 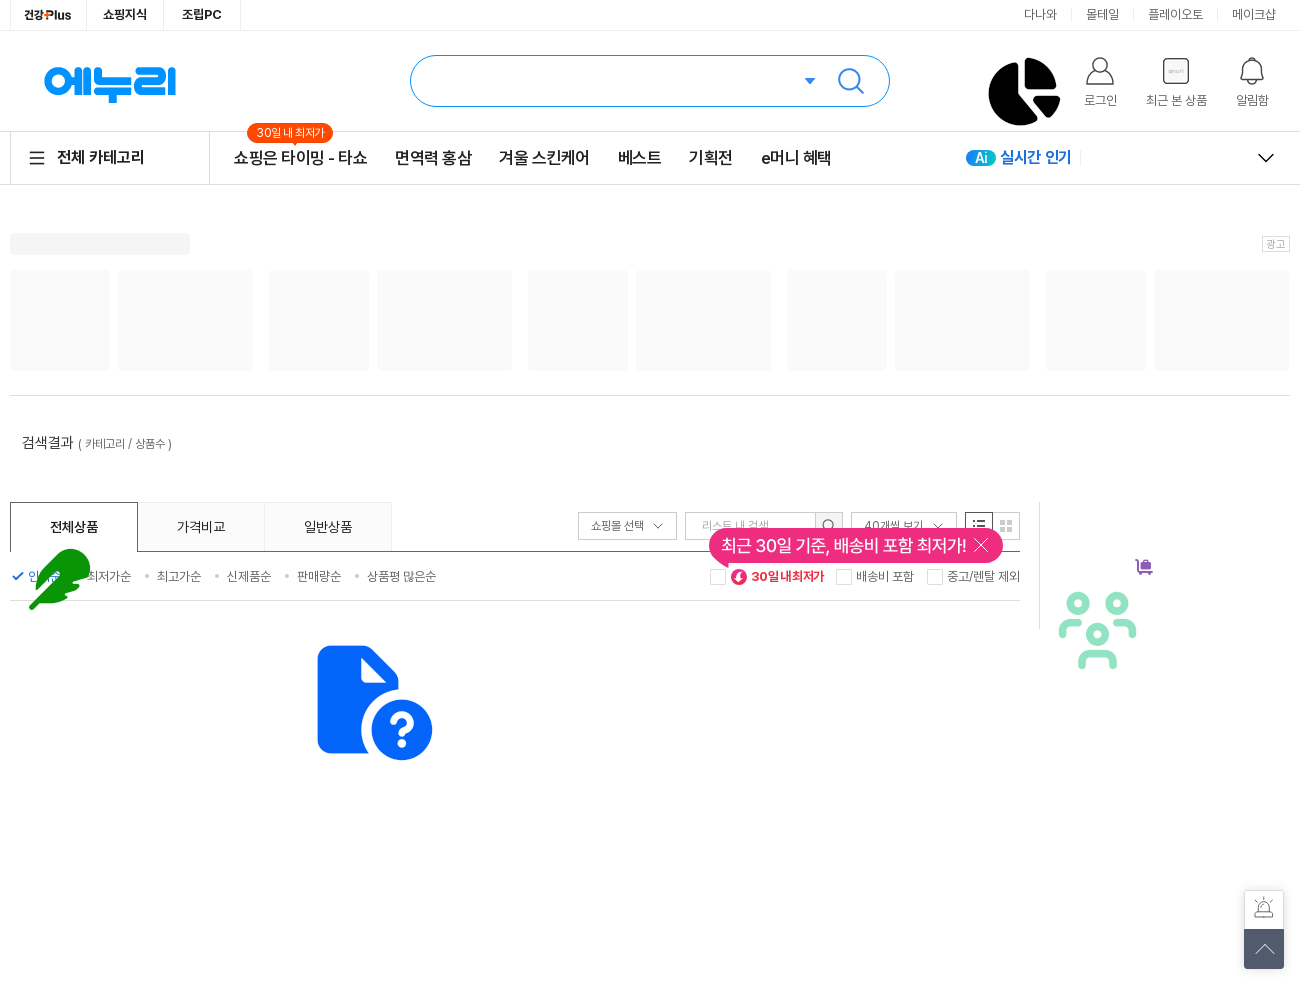 I want to click on luggage cart or baggage trolley, so click(x=1144, y=567).